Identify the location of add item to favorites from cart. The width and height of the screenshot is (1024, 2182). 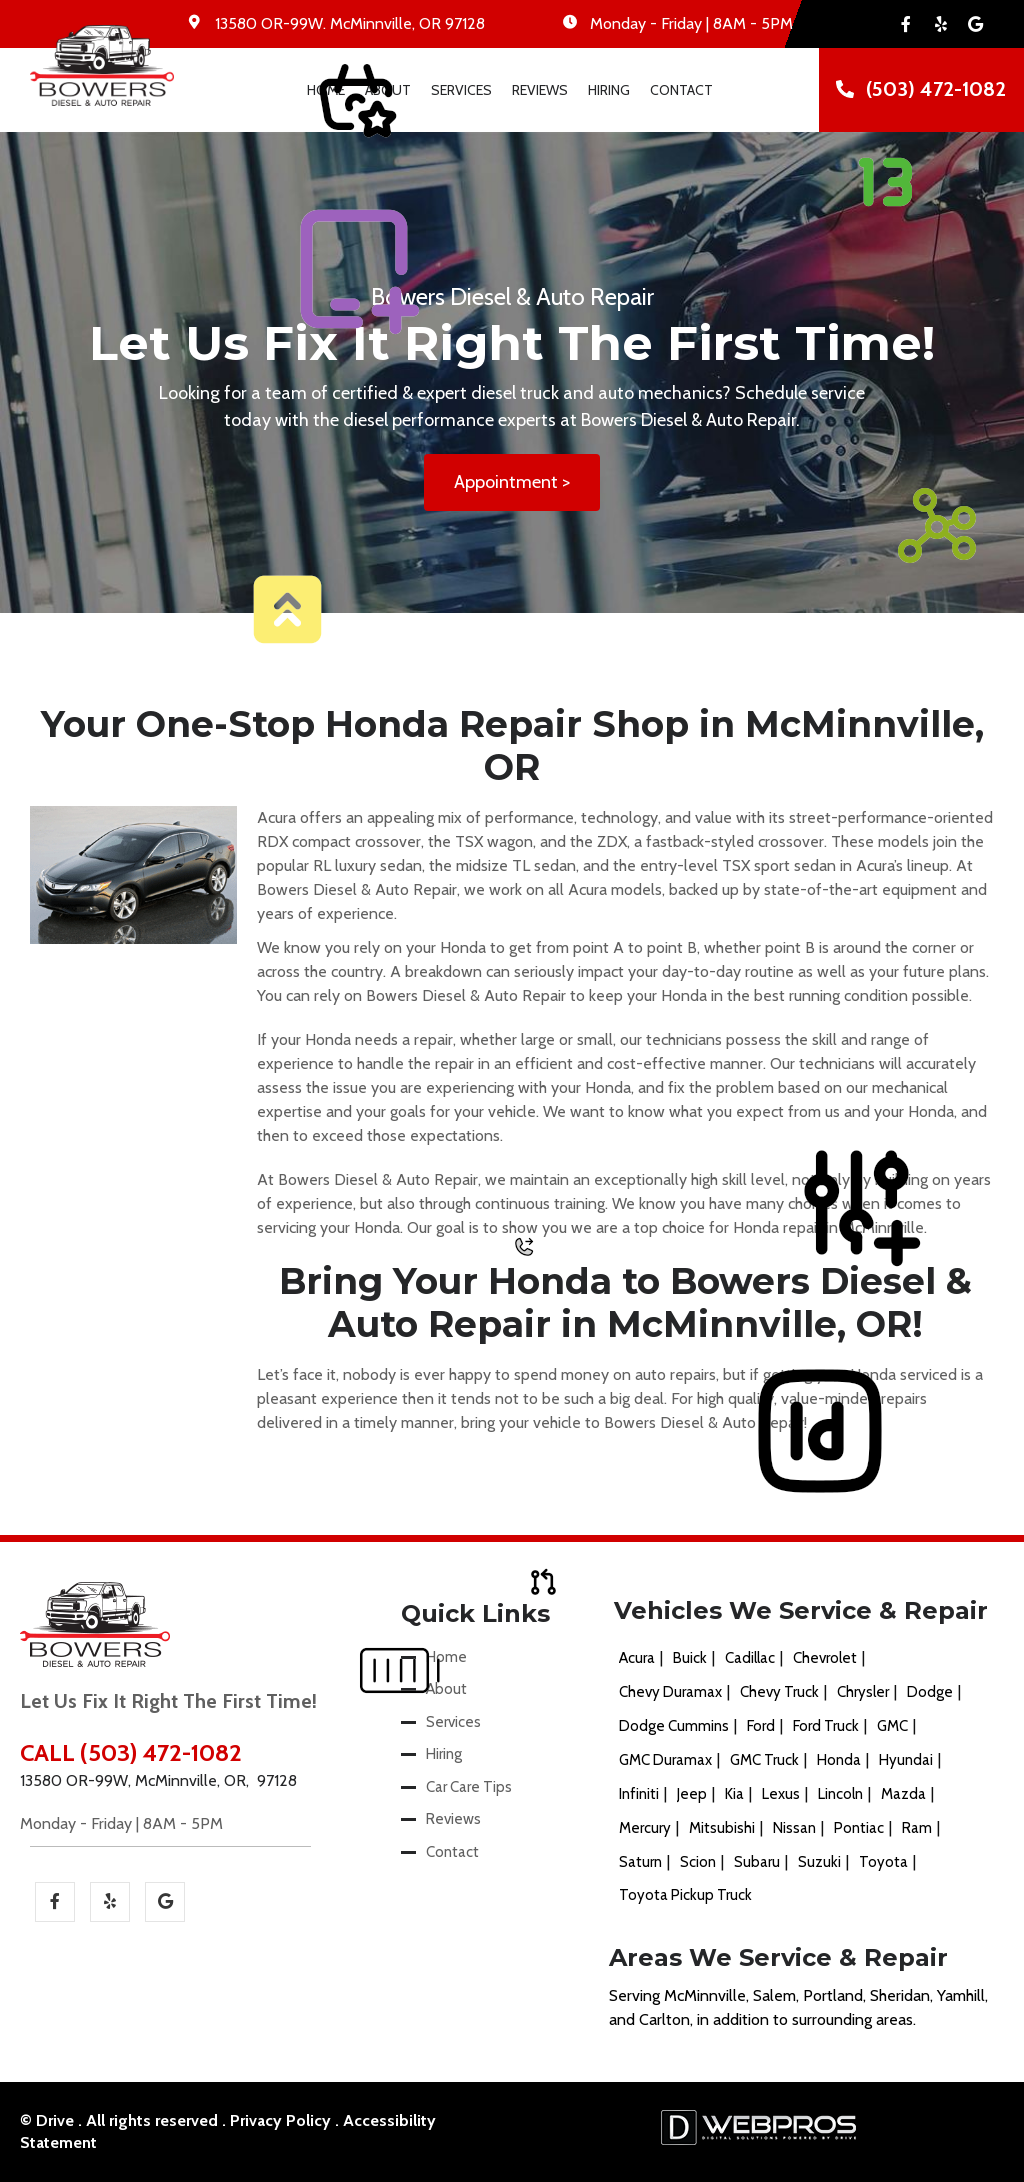
(356, 97).